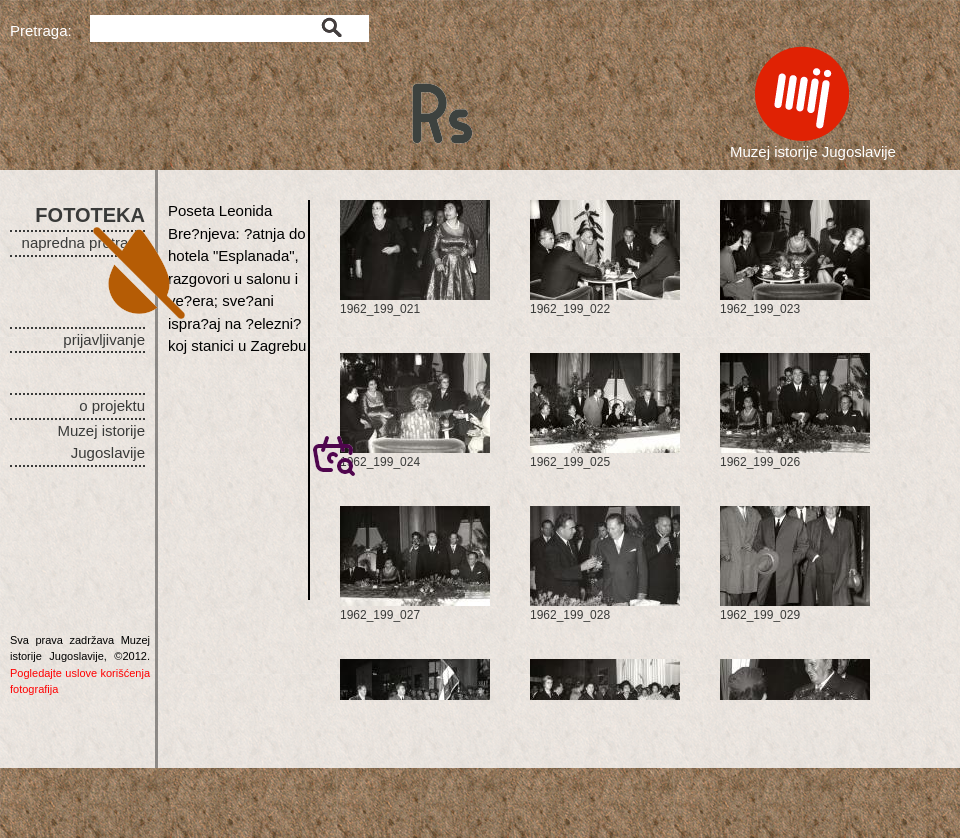 The width and height of the screenshot is (960, 838). Describe the element at coordinates (139, 273) in the screenshot. I see `disable water or liquid detection` at that location.